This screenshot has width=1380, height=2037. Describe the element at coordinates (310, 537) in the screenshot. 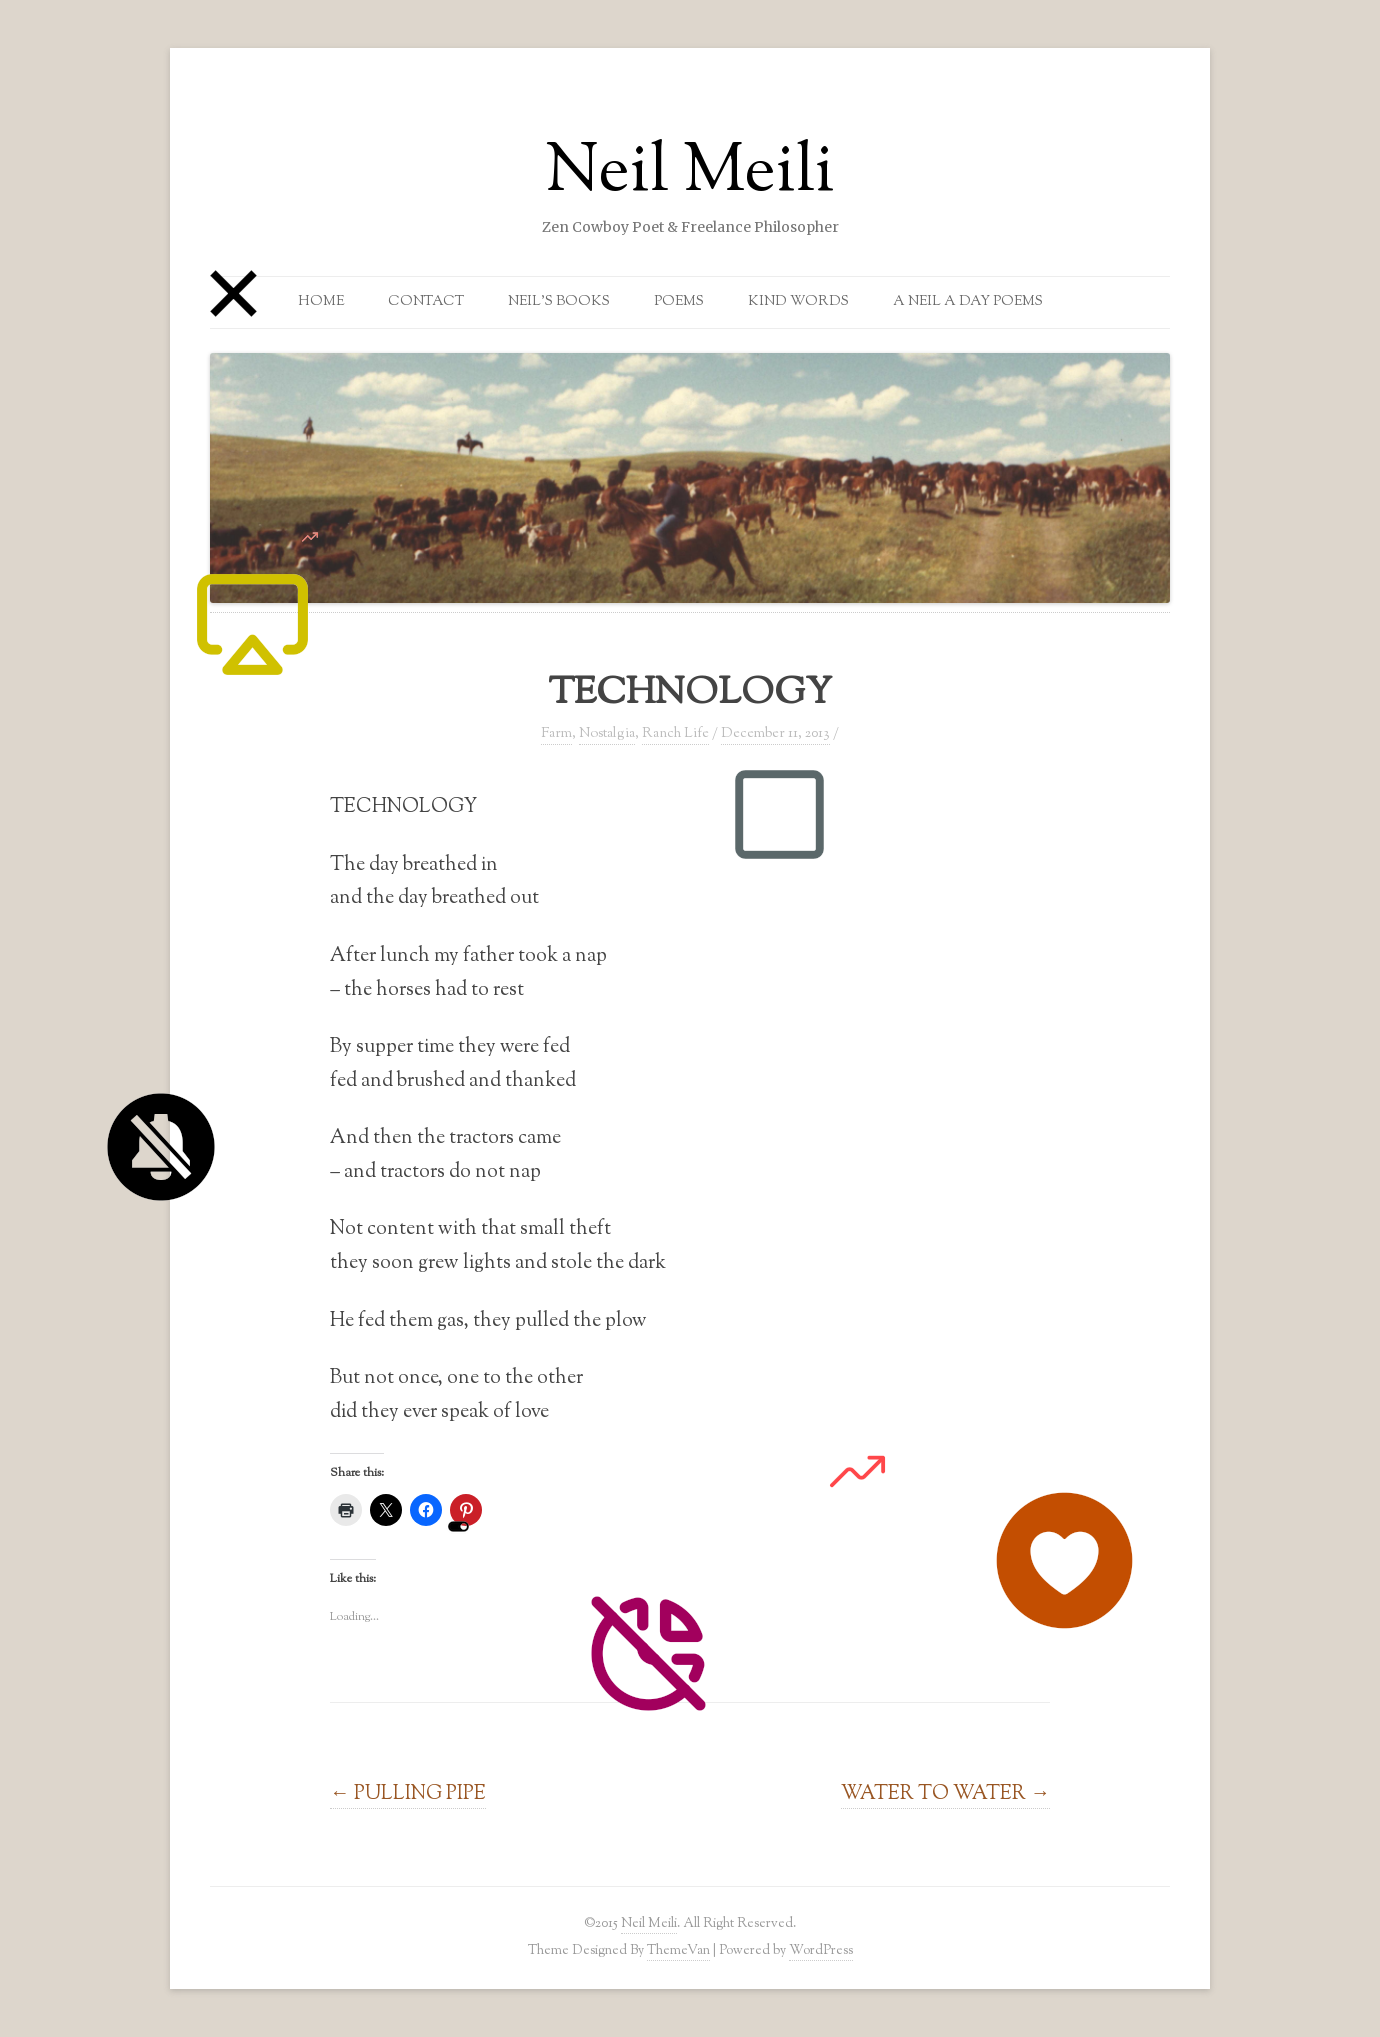

I see `view trending or popular content` at that location.